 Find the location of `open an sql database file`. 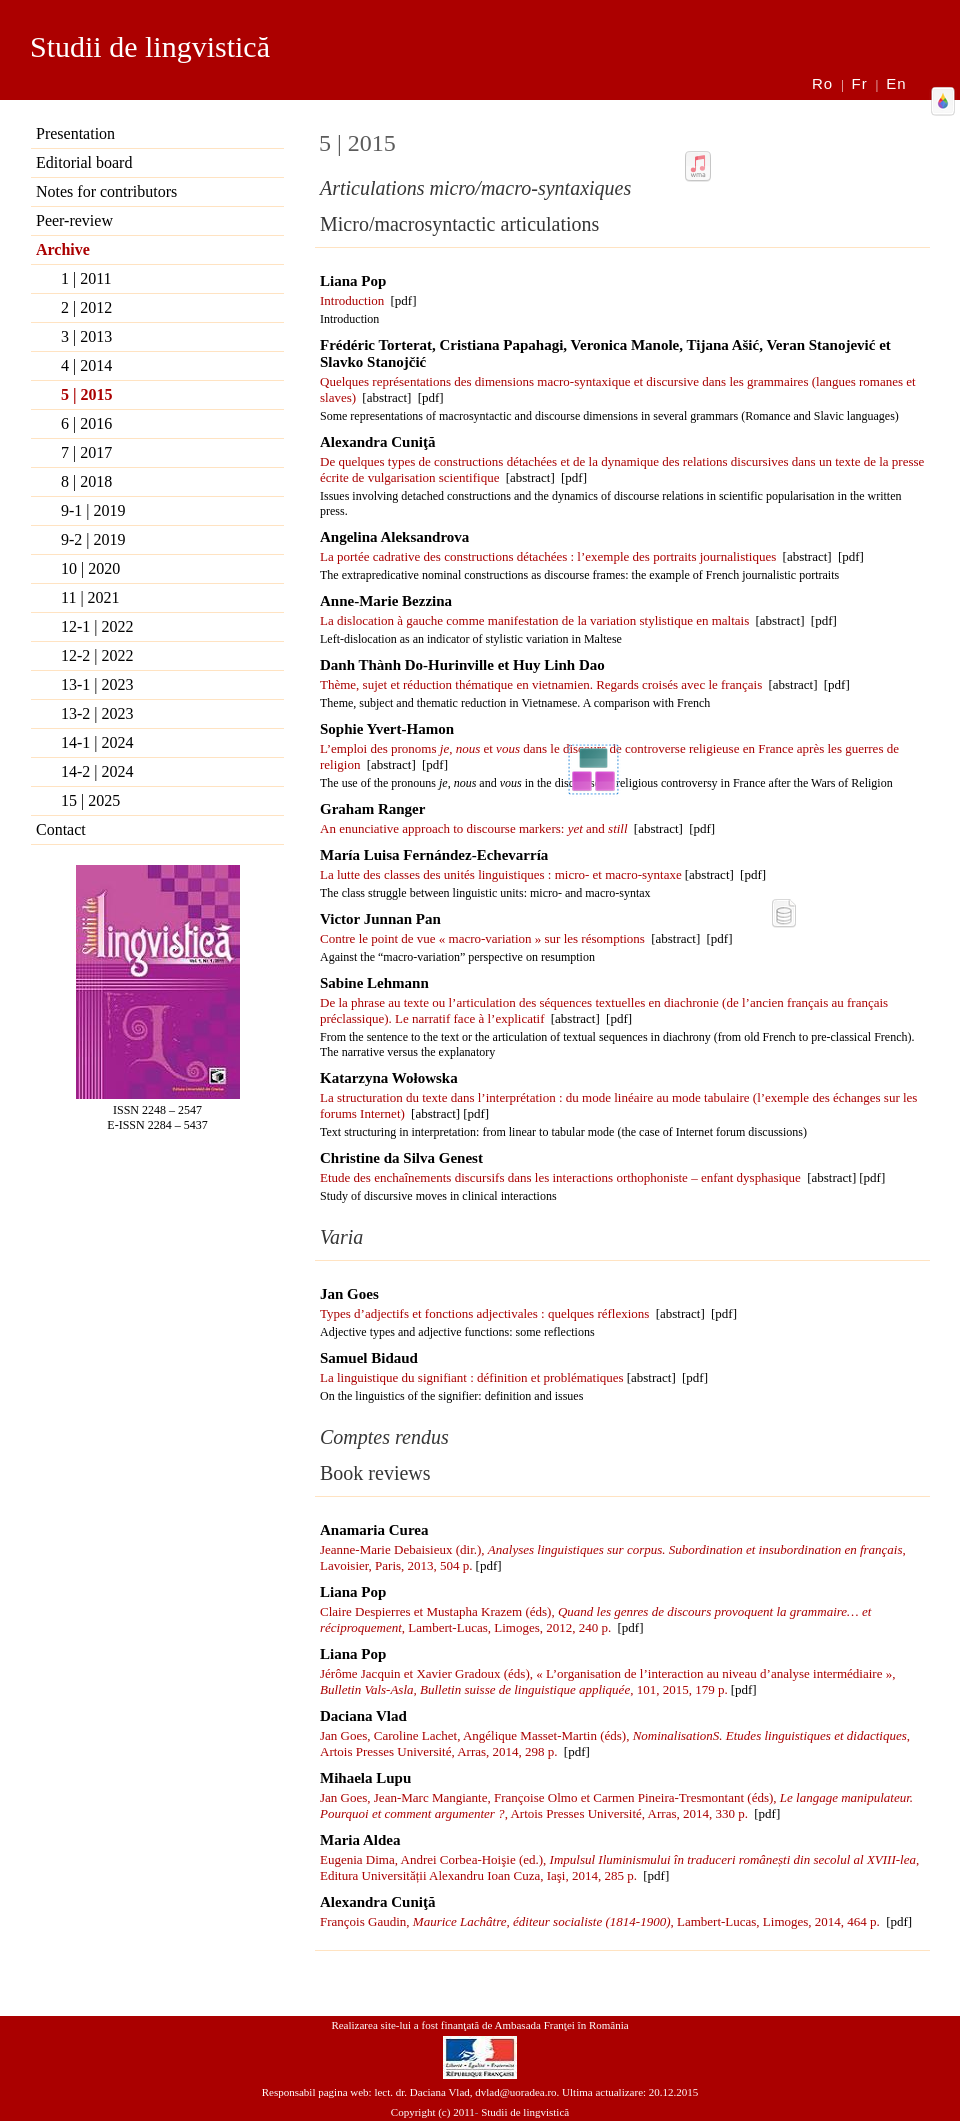

open an sql database file is located at coordinates (784, 913).